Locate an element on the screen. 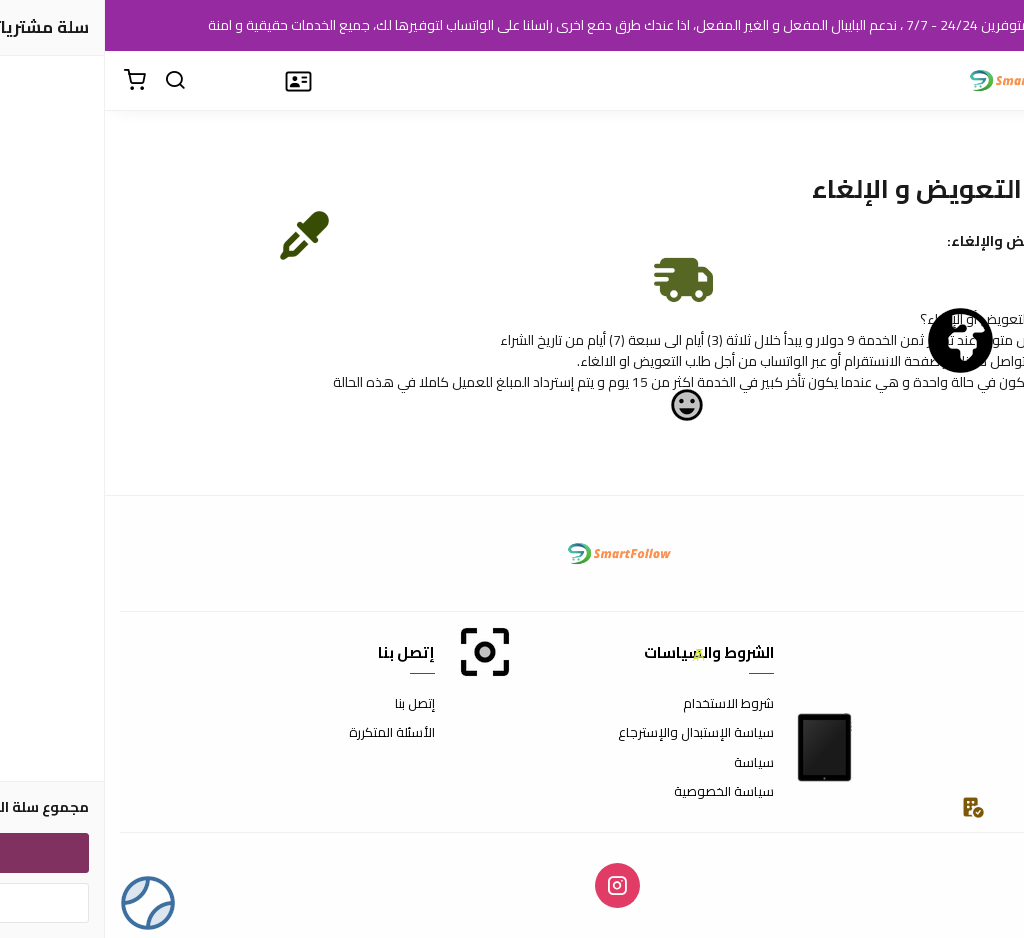 The width and height of the screenshot is (1024, 938). add an emoji or reaction is located at coordinates (687, 405).